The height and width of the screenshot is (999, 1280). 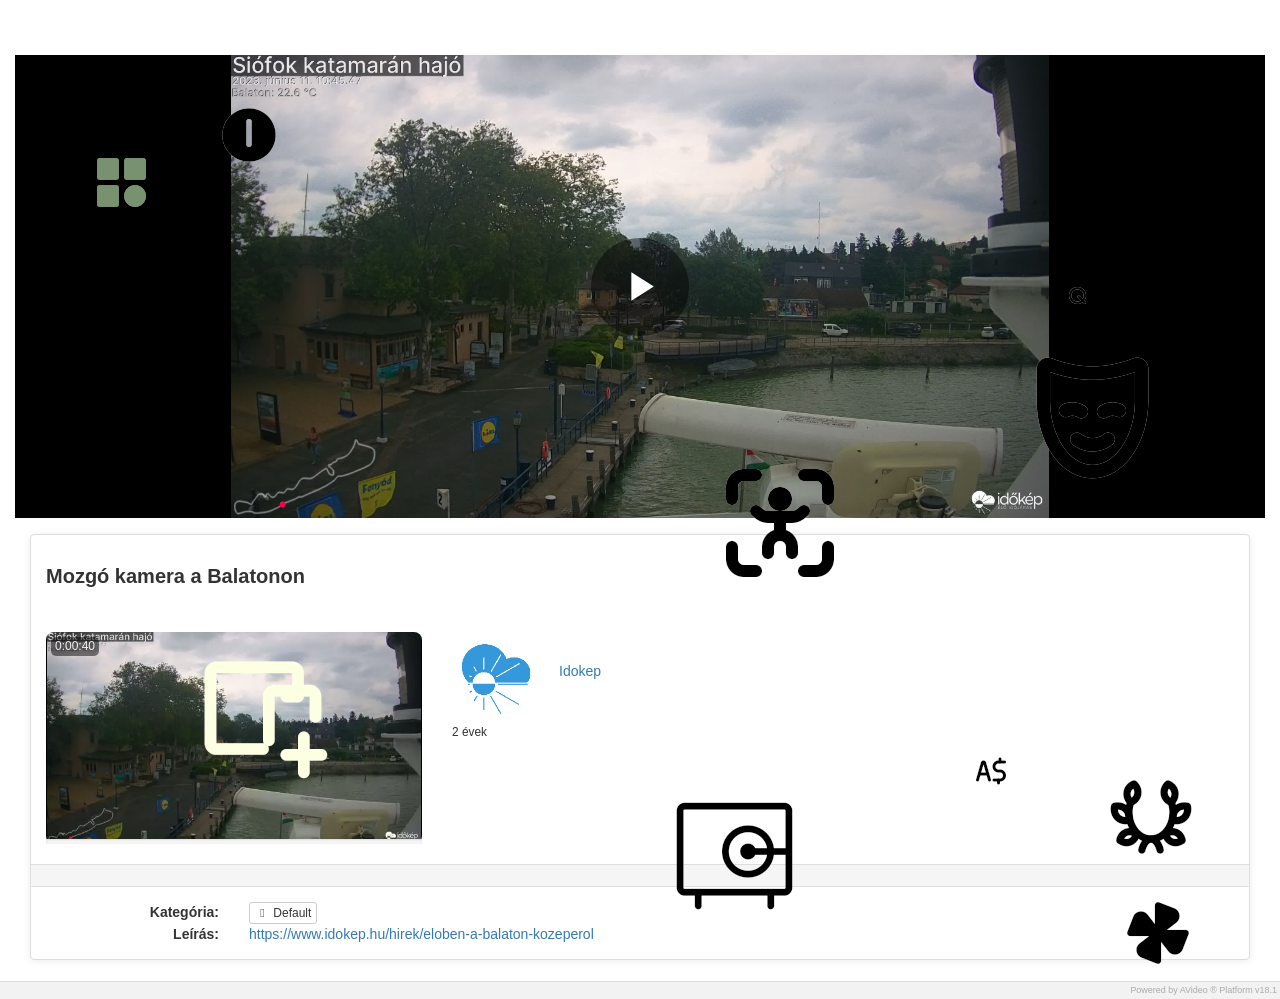 What do you see at coordinates (121, 182) in the screenshot?
I see `browse categories or sections` at bounding box center [121, 182].